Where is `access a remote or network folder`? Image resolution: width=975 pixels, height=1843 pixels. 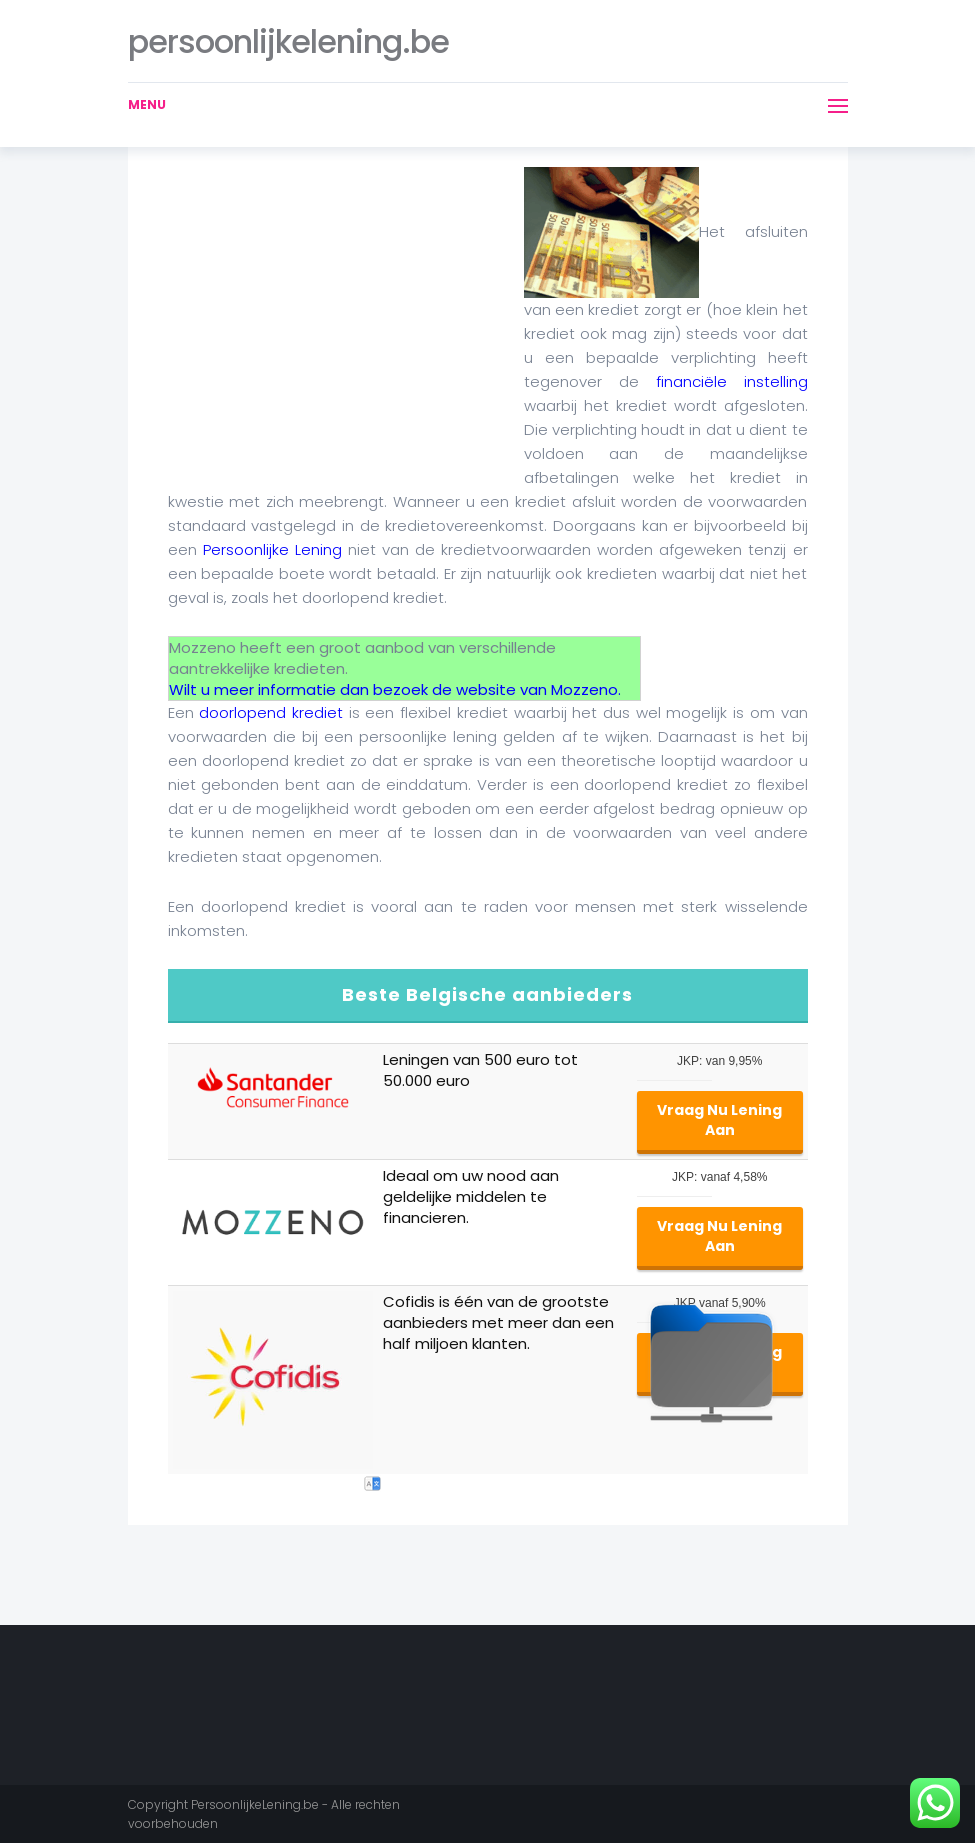
access a remote or network folder is located at coordinates (711, 1361).